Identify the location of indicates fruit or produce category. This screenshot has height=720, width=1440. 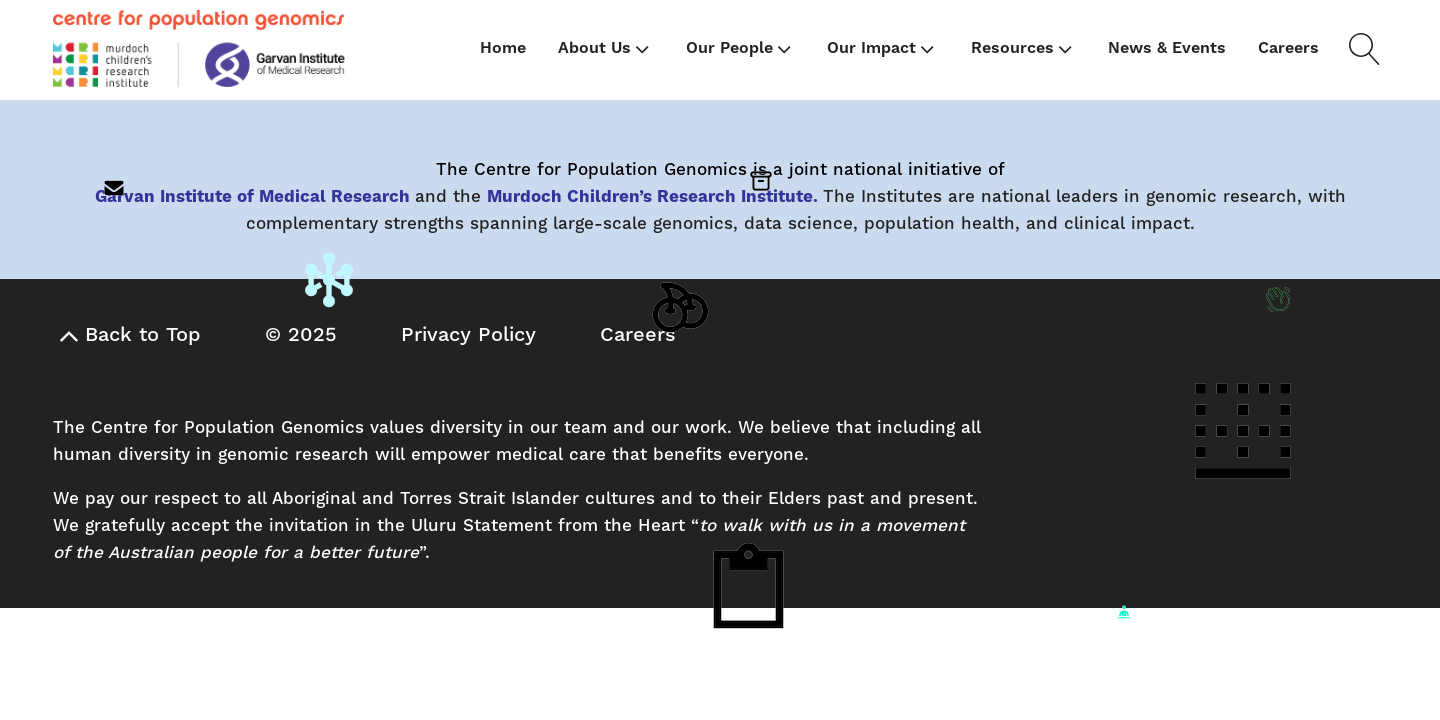
(679, 307).